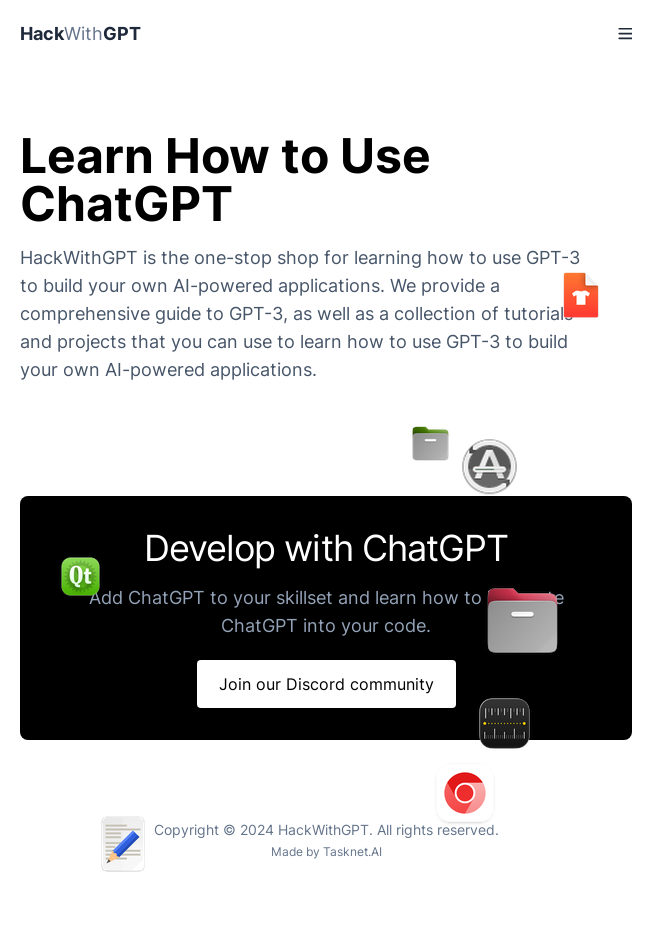  I want to click on a theme or appearance customization file, so click(581, 296).